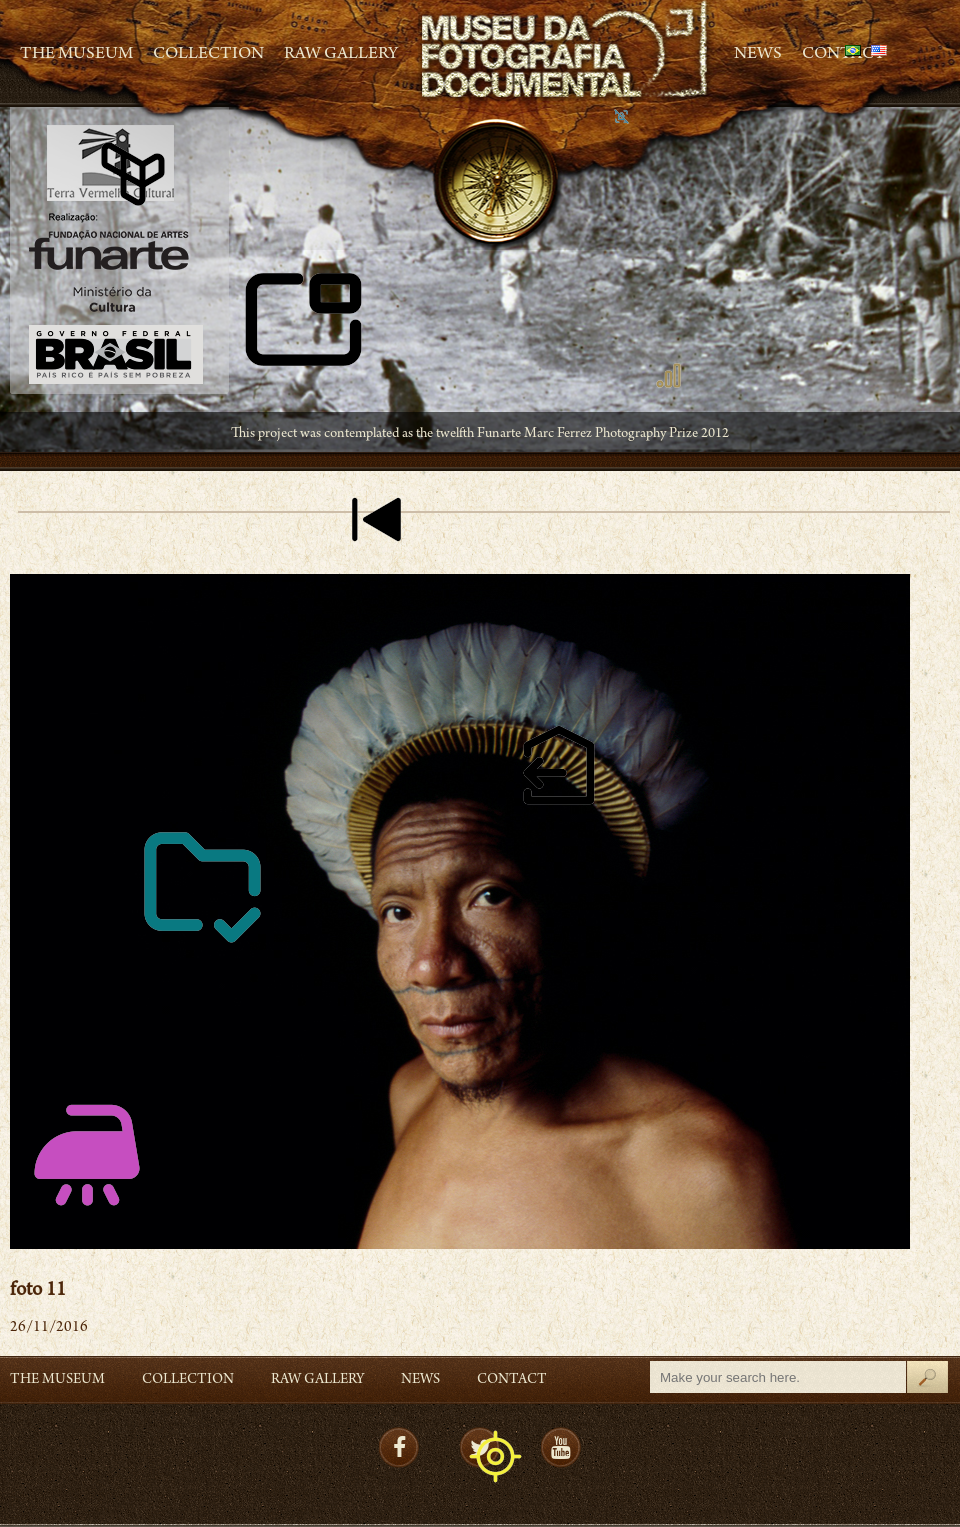  Describe the element at coordinates (133, 174) in the screenshot. I see `terraform by hashicorp branding or integration` at that location.